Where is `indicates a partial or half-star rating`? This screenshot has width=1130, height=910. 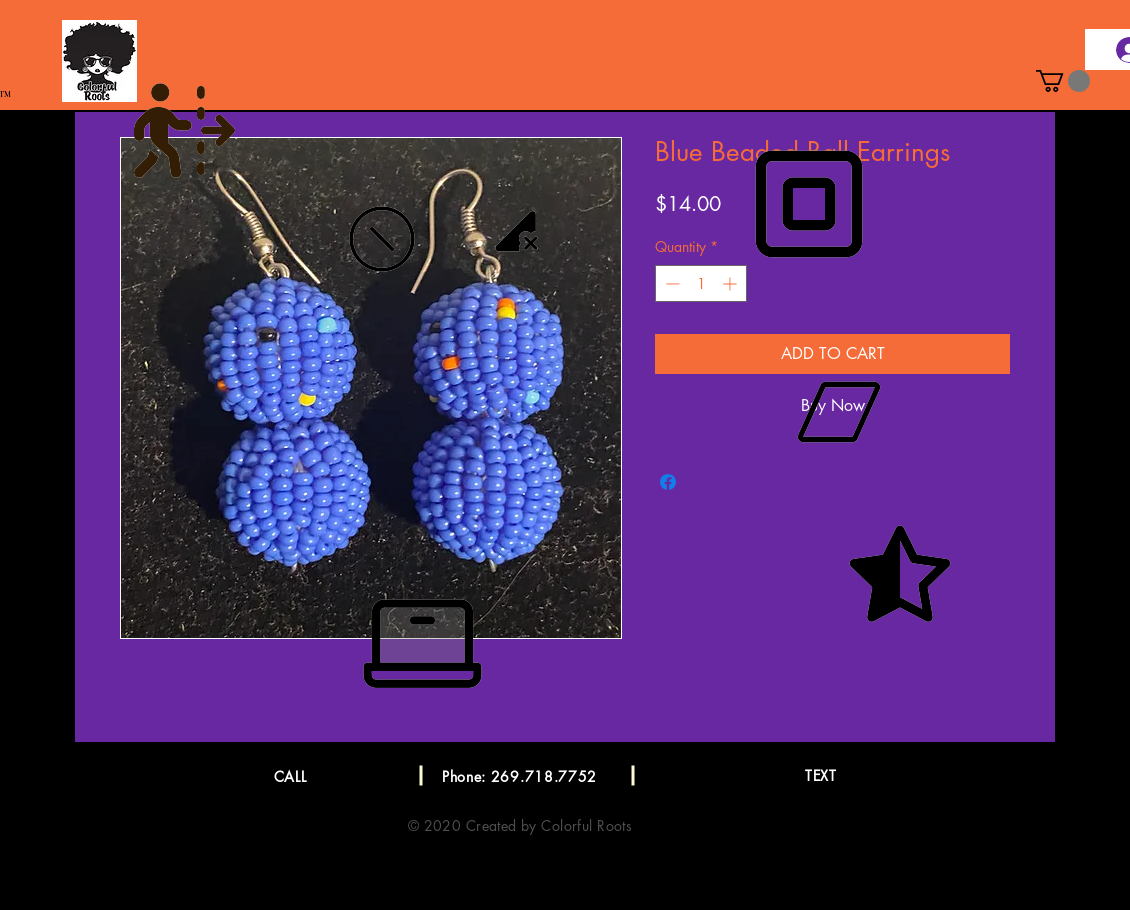 indicates a partial or half-star rating is located at coordinates (900, 576).